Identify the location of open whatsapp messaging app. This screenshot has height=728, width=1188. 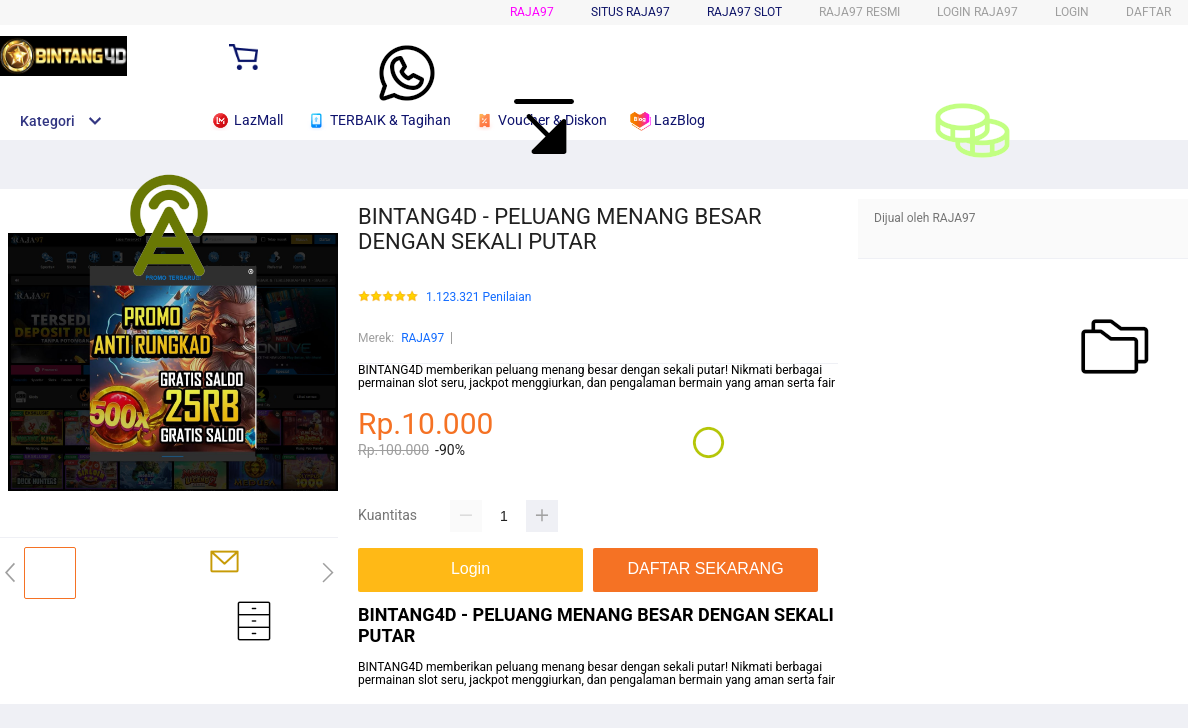
(407, 73).